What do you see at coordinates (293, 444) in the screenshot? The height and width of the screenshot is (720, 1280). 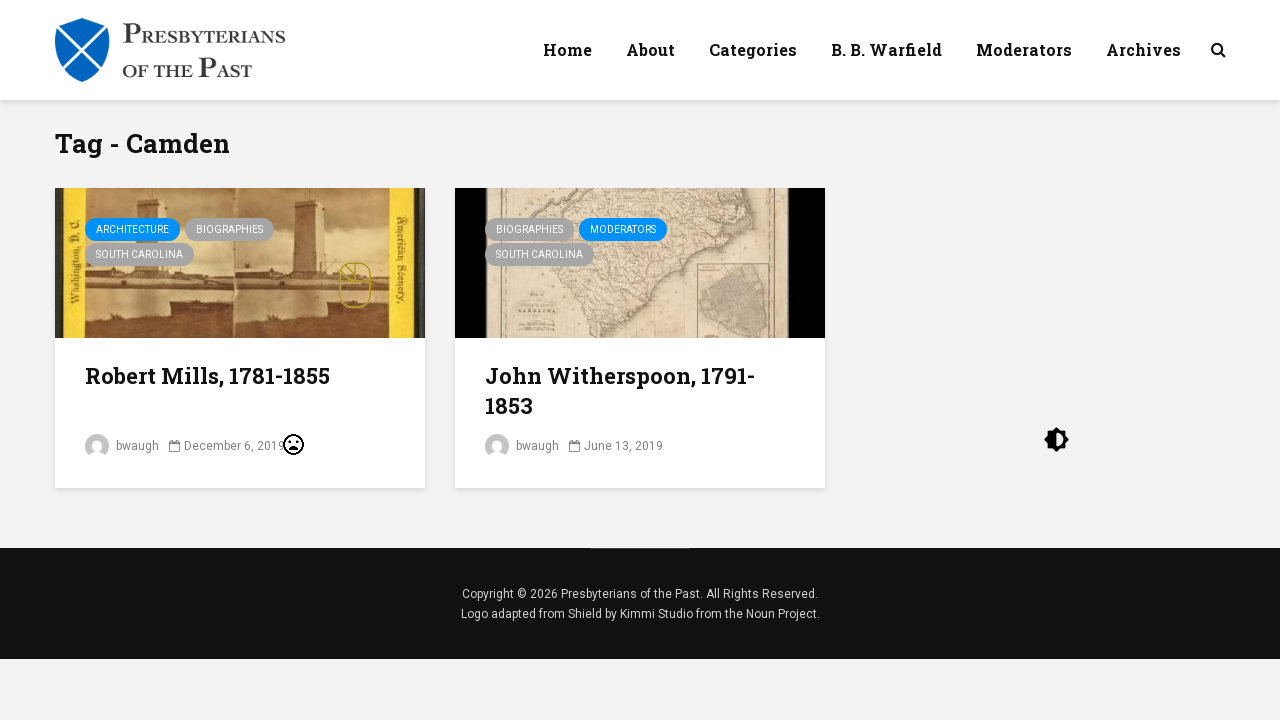 I see `indicate a negative mood or feeling` at bounding box center [293, 444].